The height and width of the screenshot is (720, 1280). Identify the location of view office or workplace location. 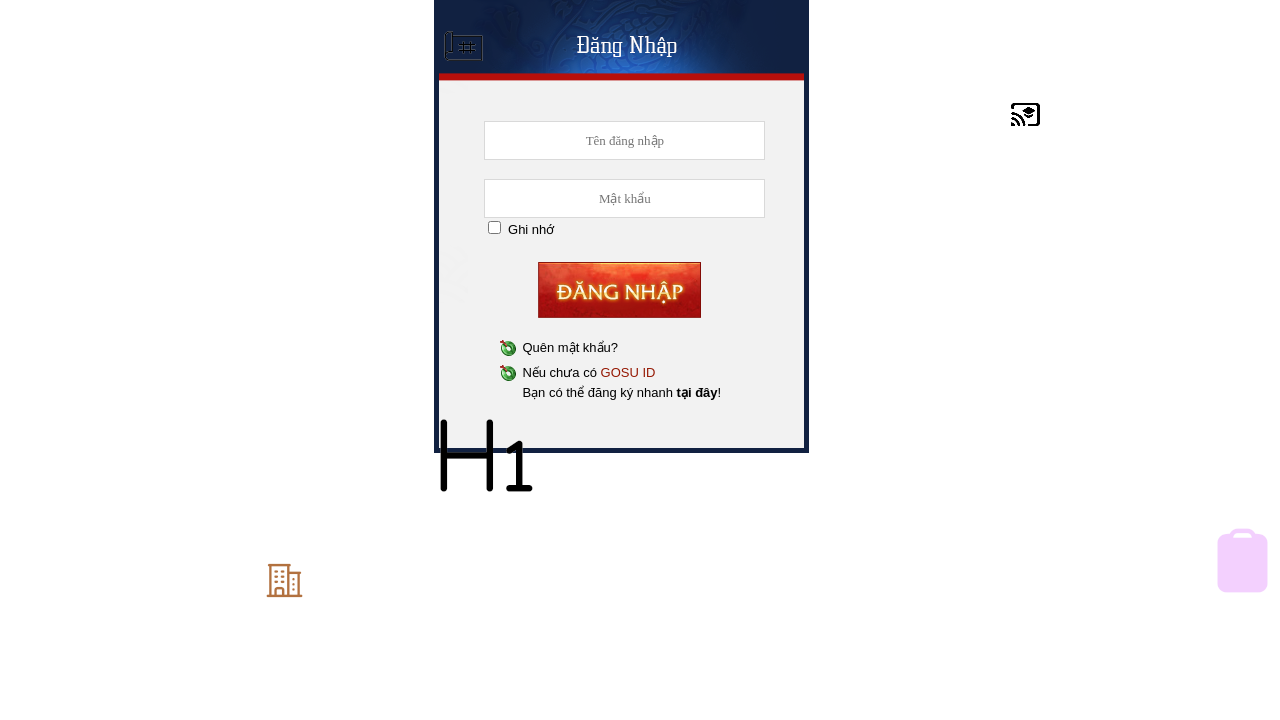
(284, 580).